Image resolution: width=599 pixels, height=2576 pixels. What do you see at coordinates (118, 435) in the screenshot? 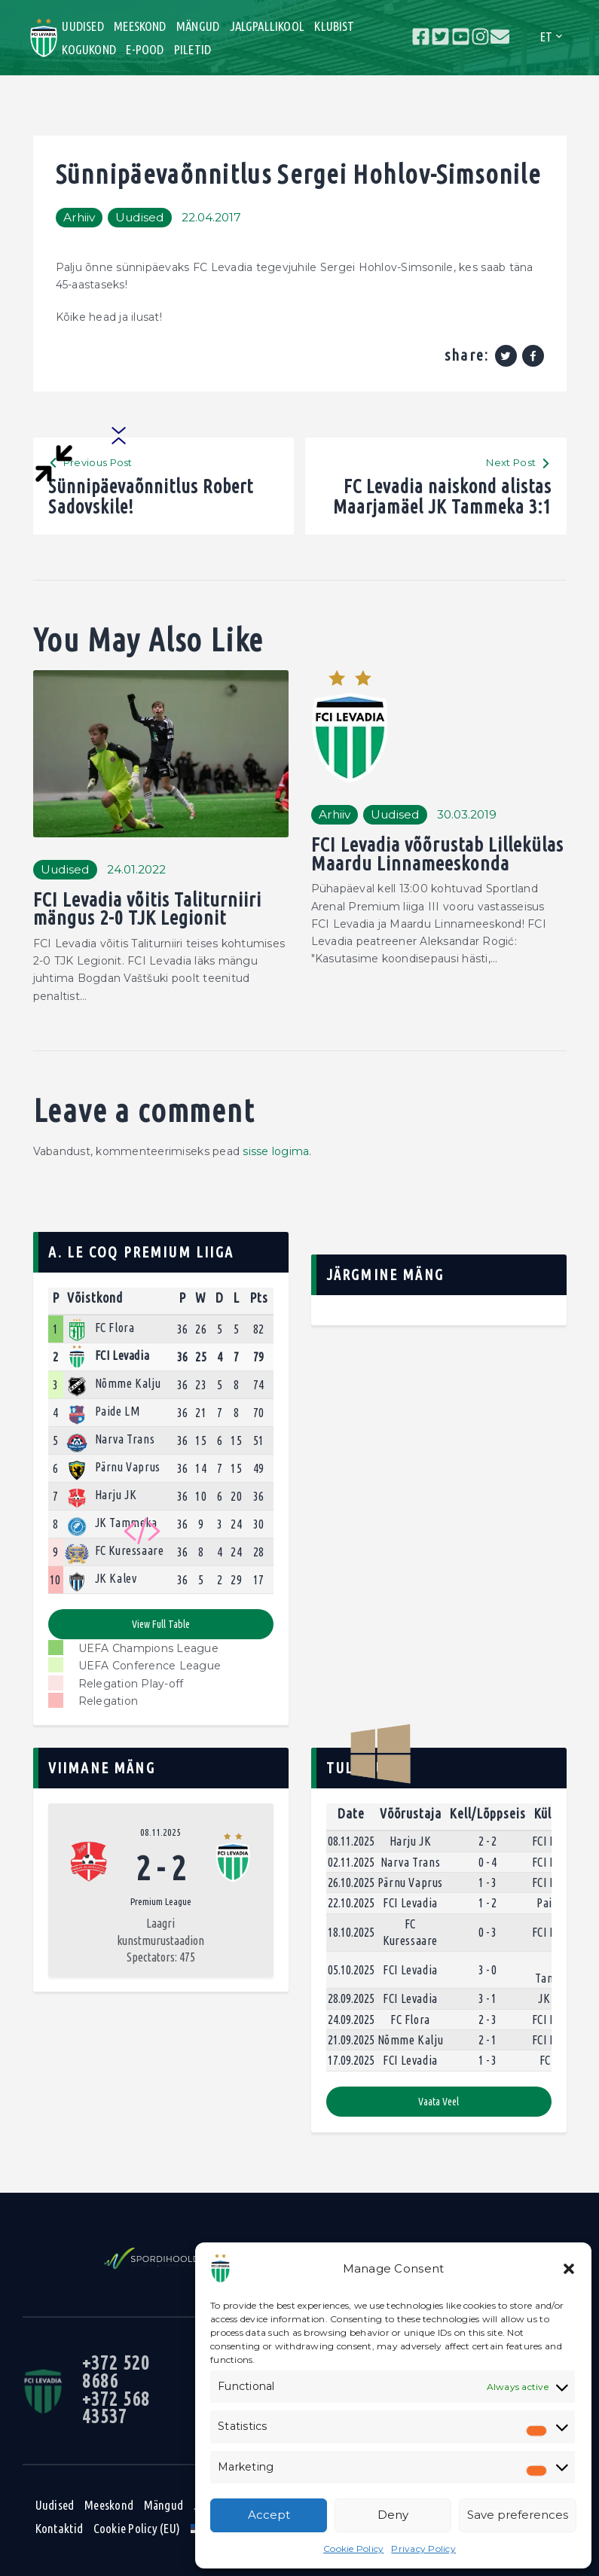
I see `collapse or minimize an expanded section` at bounding box center [118, 435].